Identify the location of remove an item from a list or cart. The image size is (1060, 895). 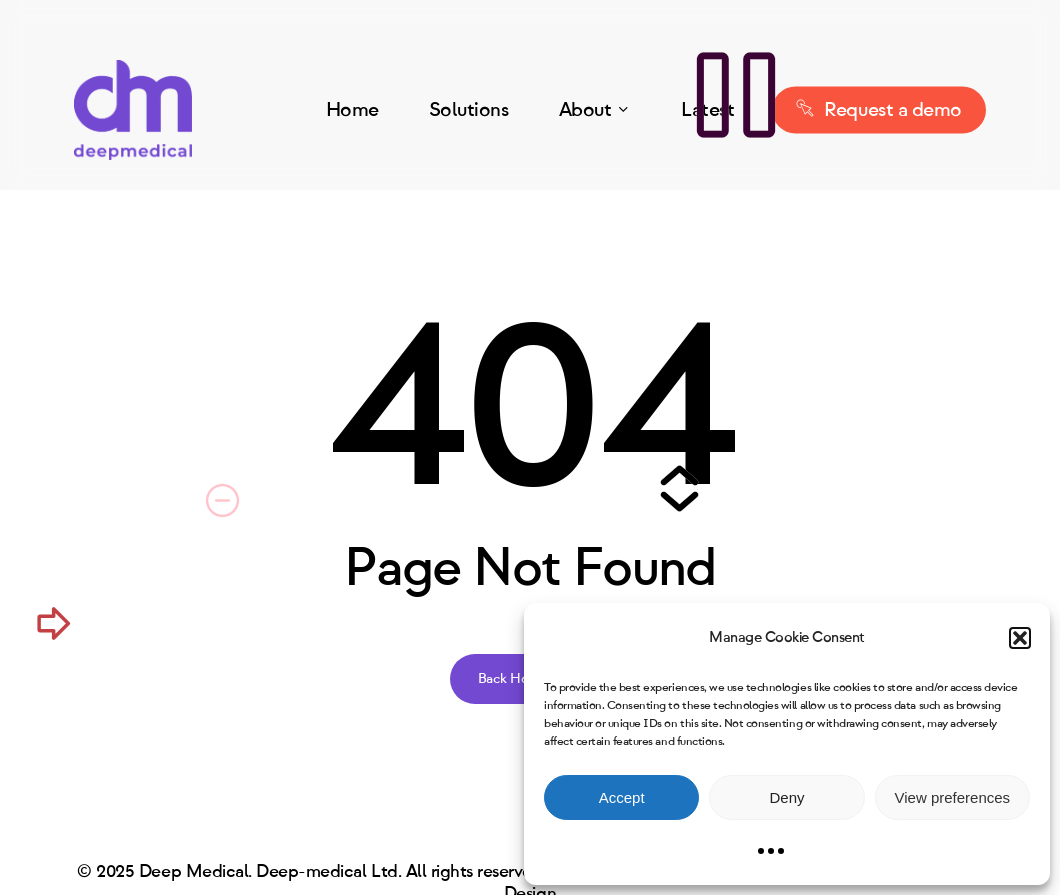
(222, 500).